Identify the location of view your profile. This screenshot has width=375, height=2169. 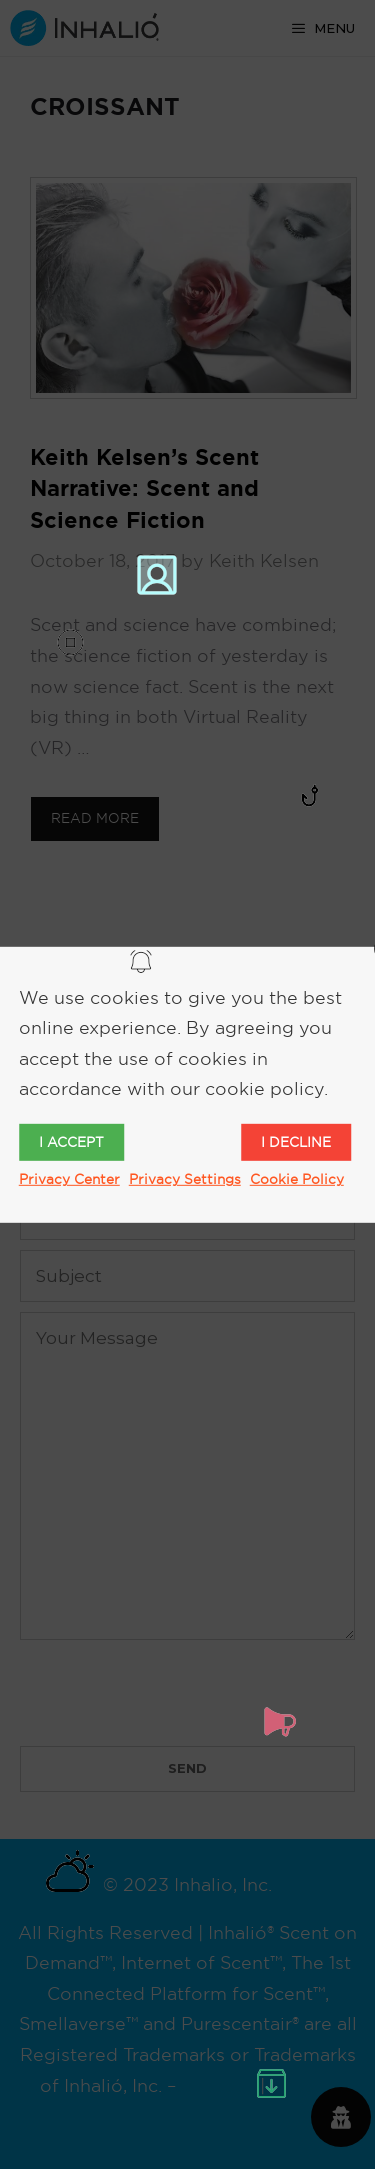
(157, 575).